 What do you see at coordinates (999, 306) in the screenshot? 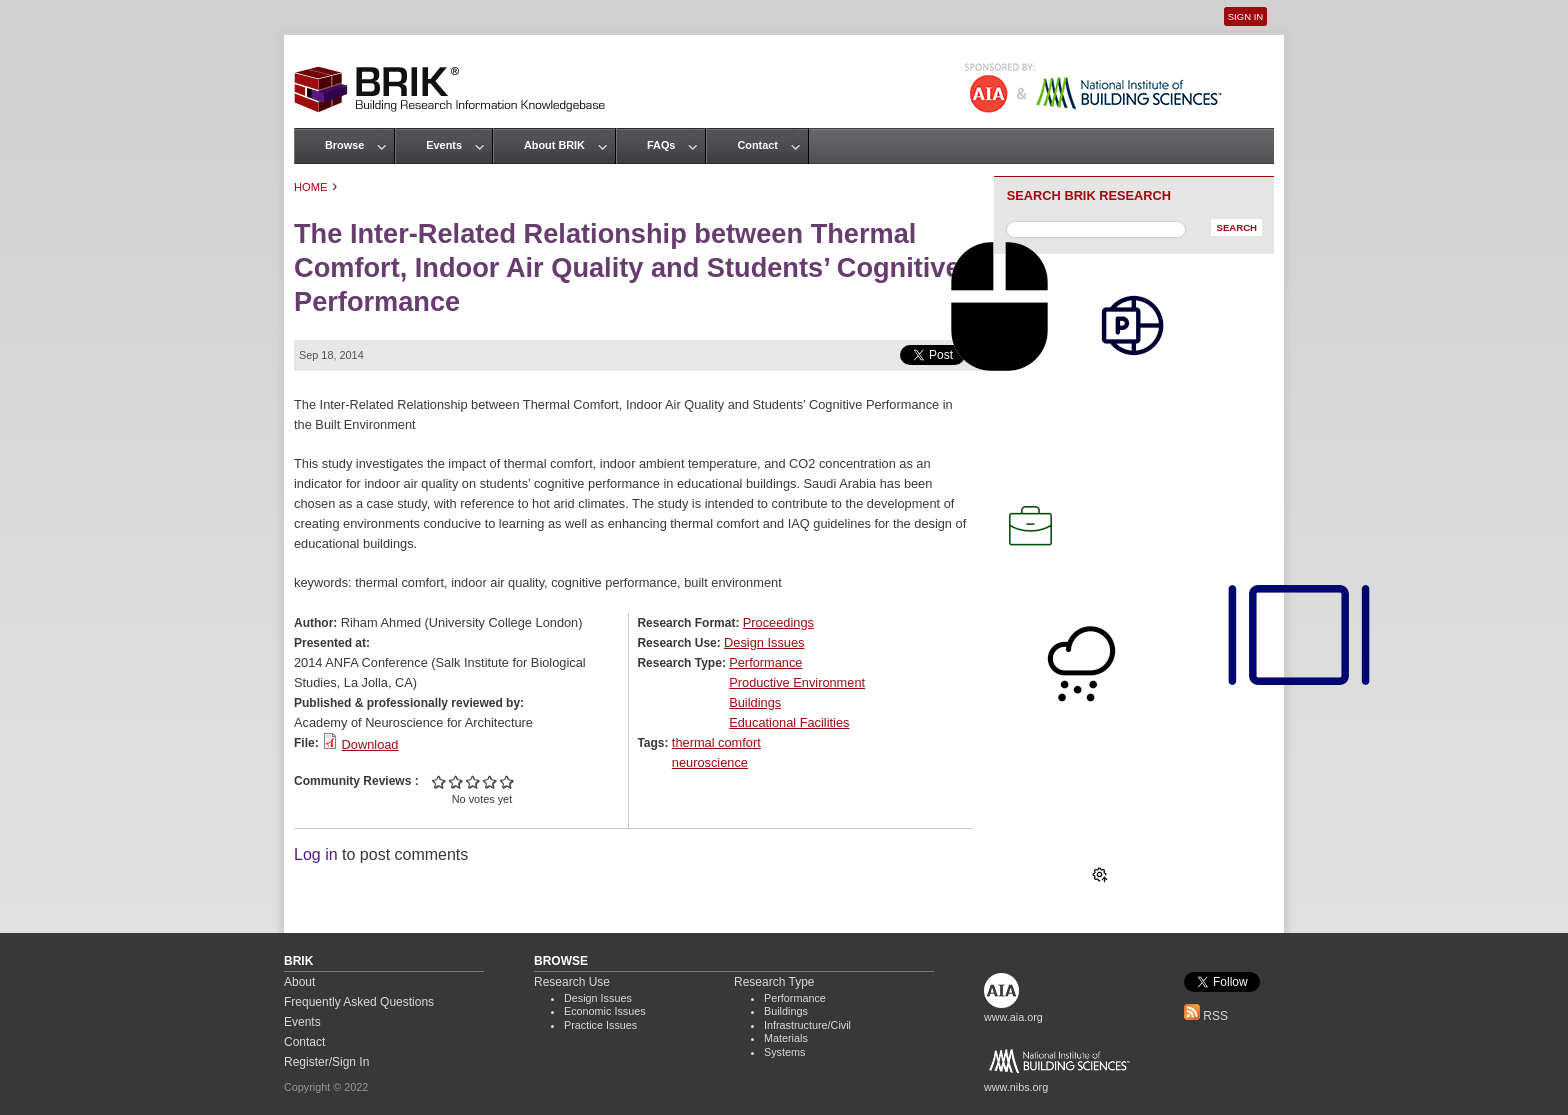
I see `indicates mouse input device settings` at bounding box center [999, 306].